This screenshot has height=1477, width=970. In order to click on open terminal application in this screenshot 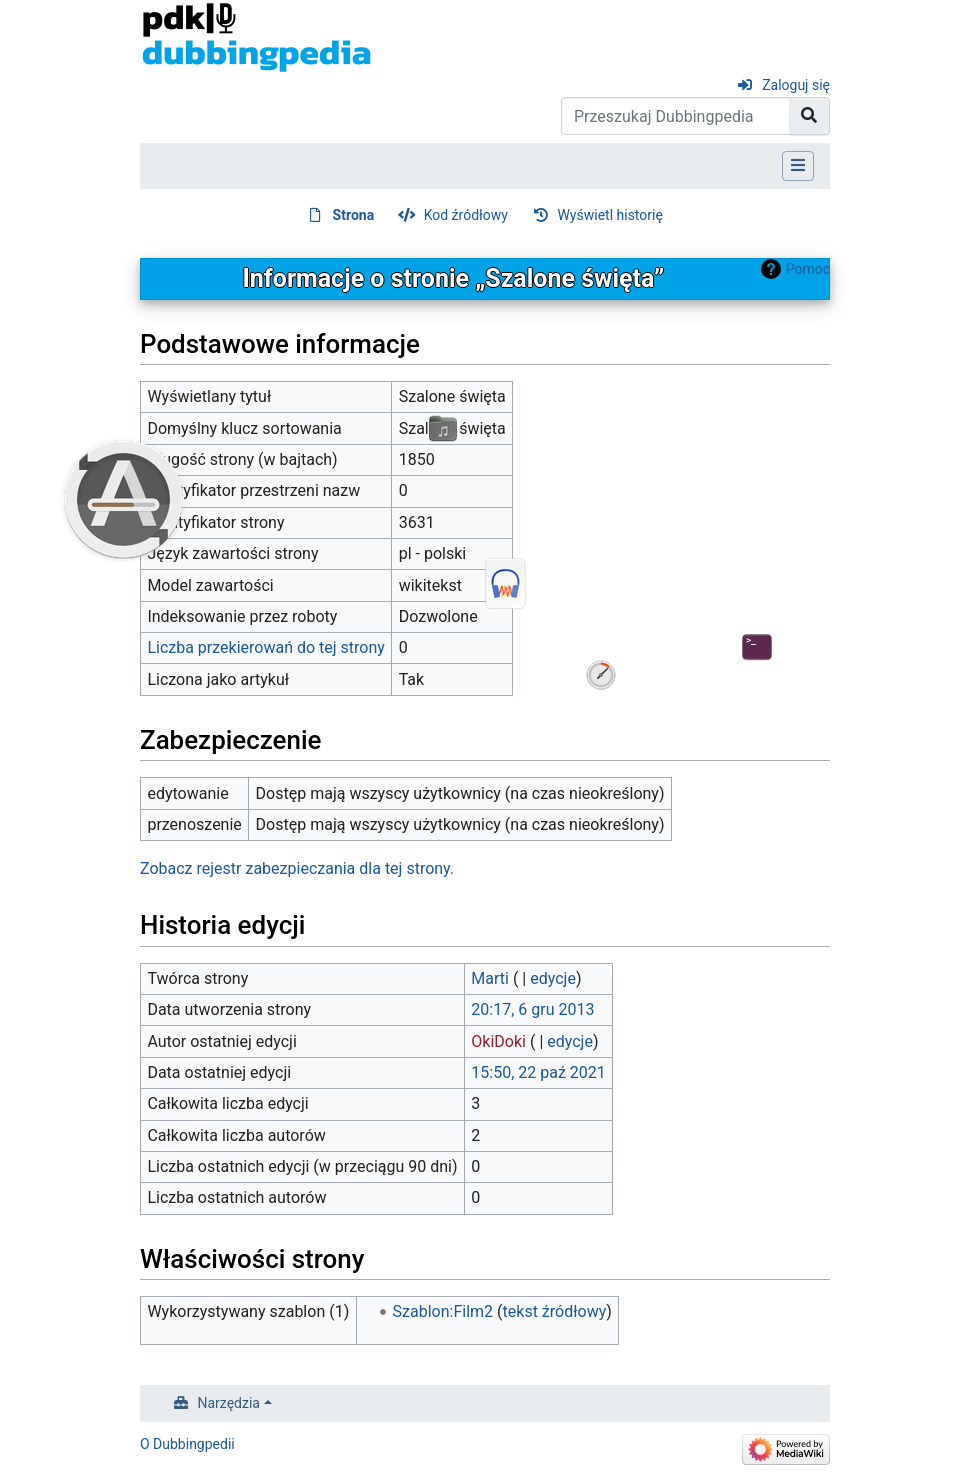, I will do `click(757, 647)`.